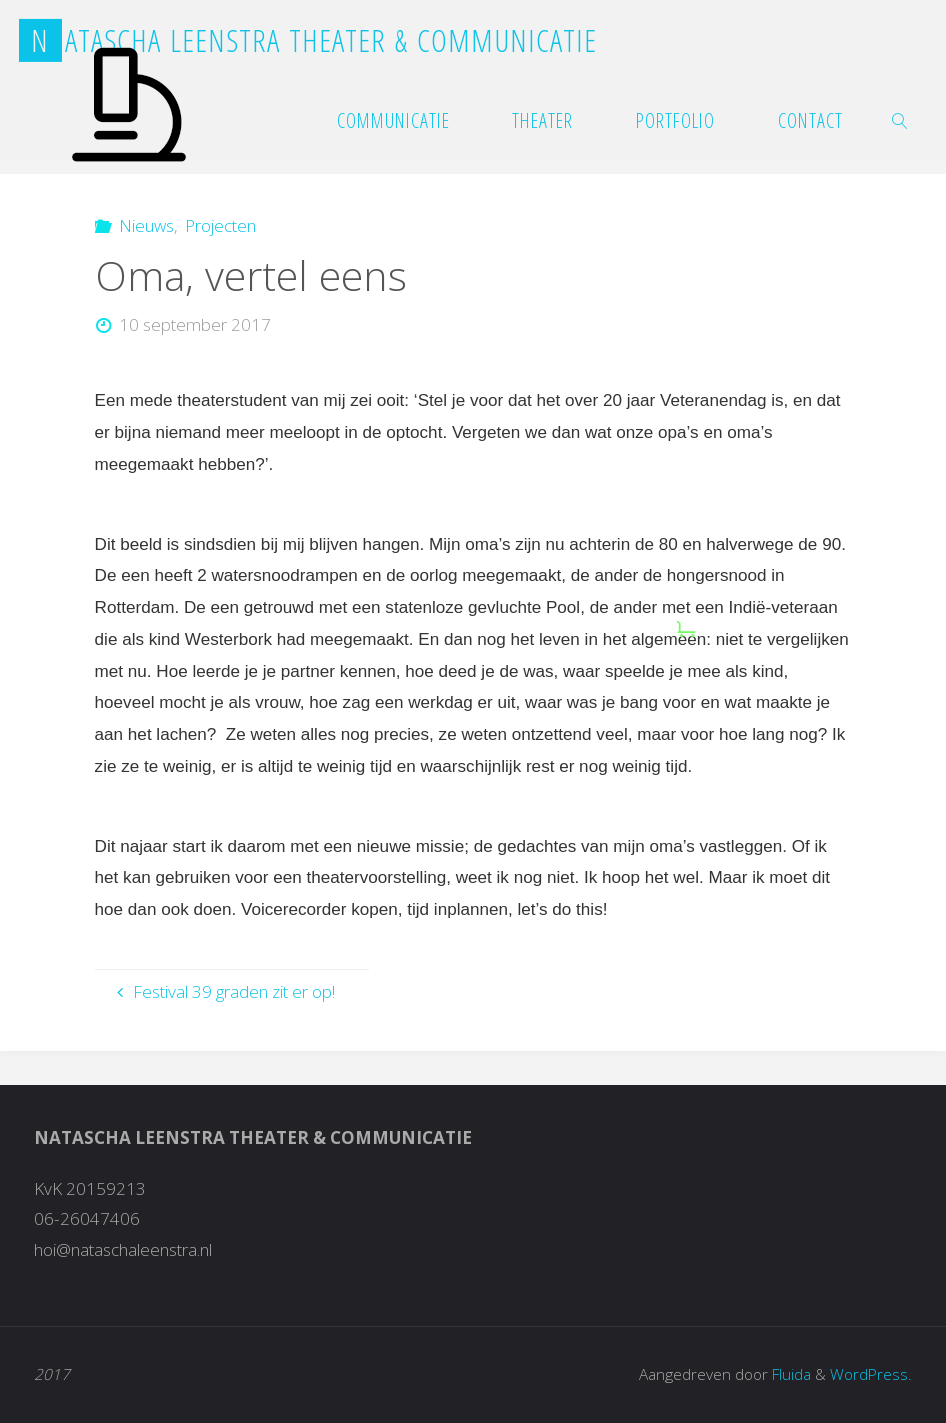 The width and height of the screenshot is (946, 1423). I want to click on view your shopping cart, so click(686, 628).